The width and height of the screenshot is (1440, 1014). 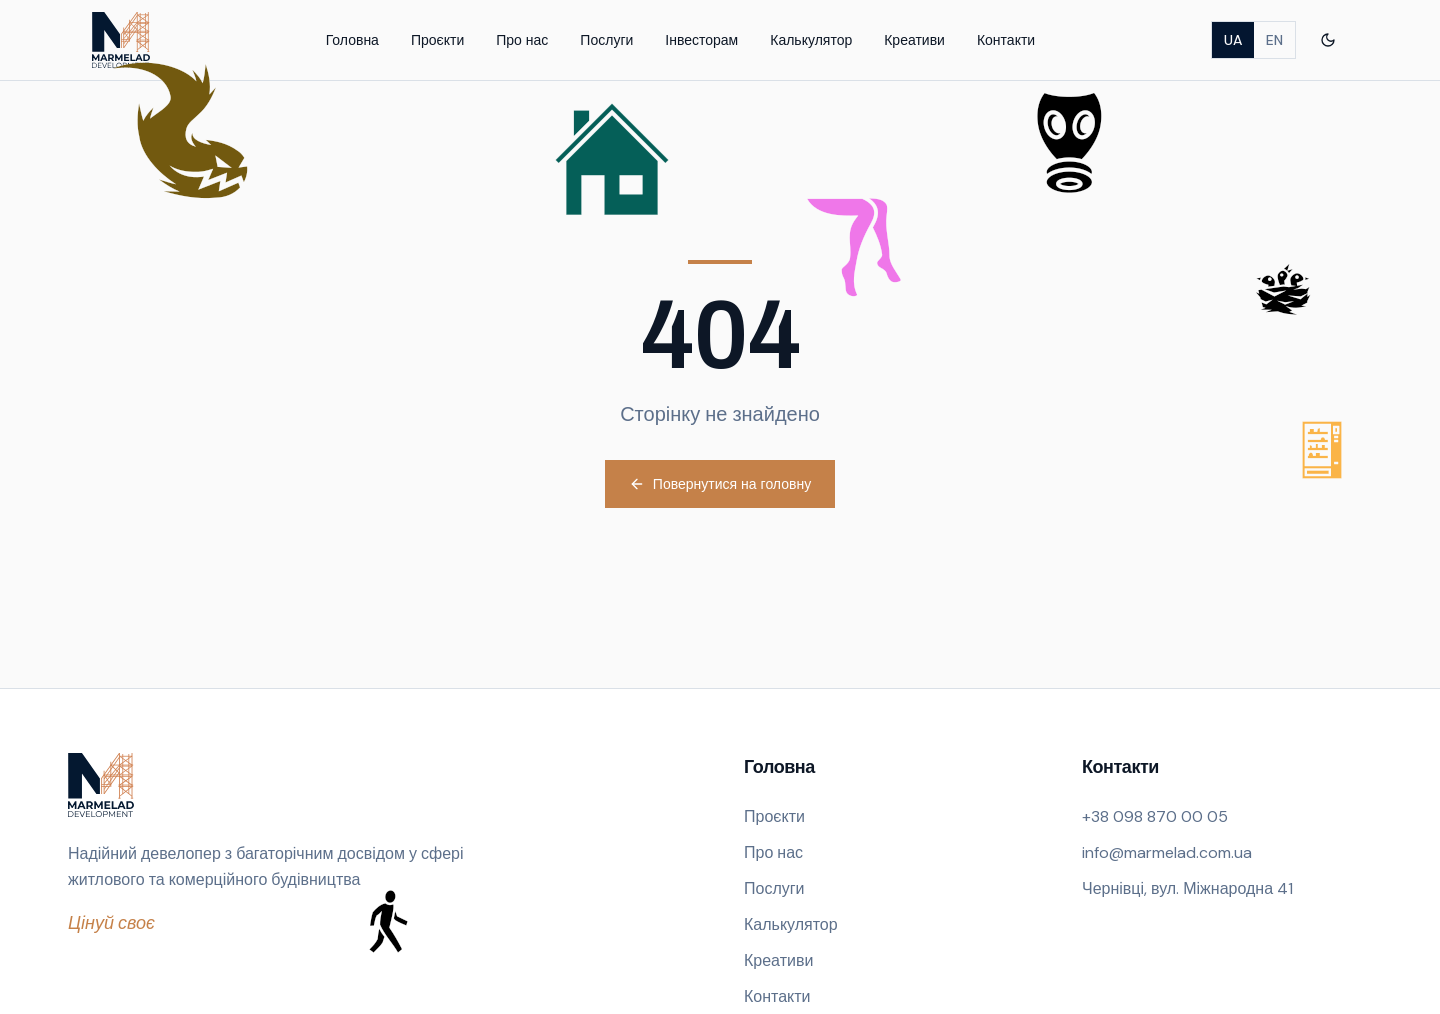 I want to click on view your nest or home feed, so click(x=1282, y=288).